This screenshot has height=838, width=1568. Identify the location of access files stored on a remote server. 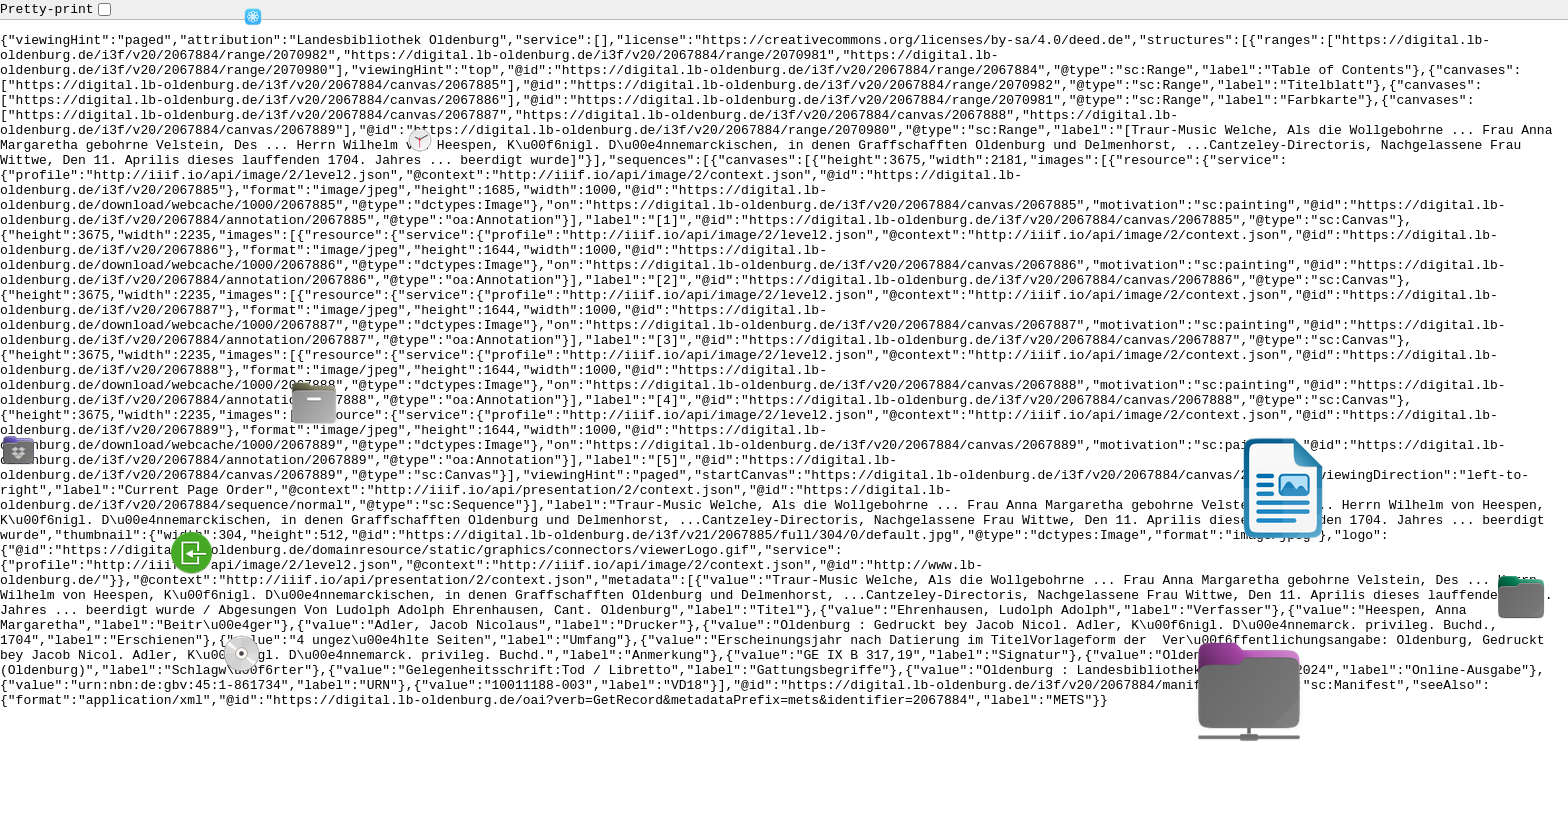
(1249, 690).